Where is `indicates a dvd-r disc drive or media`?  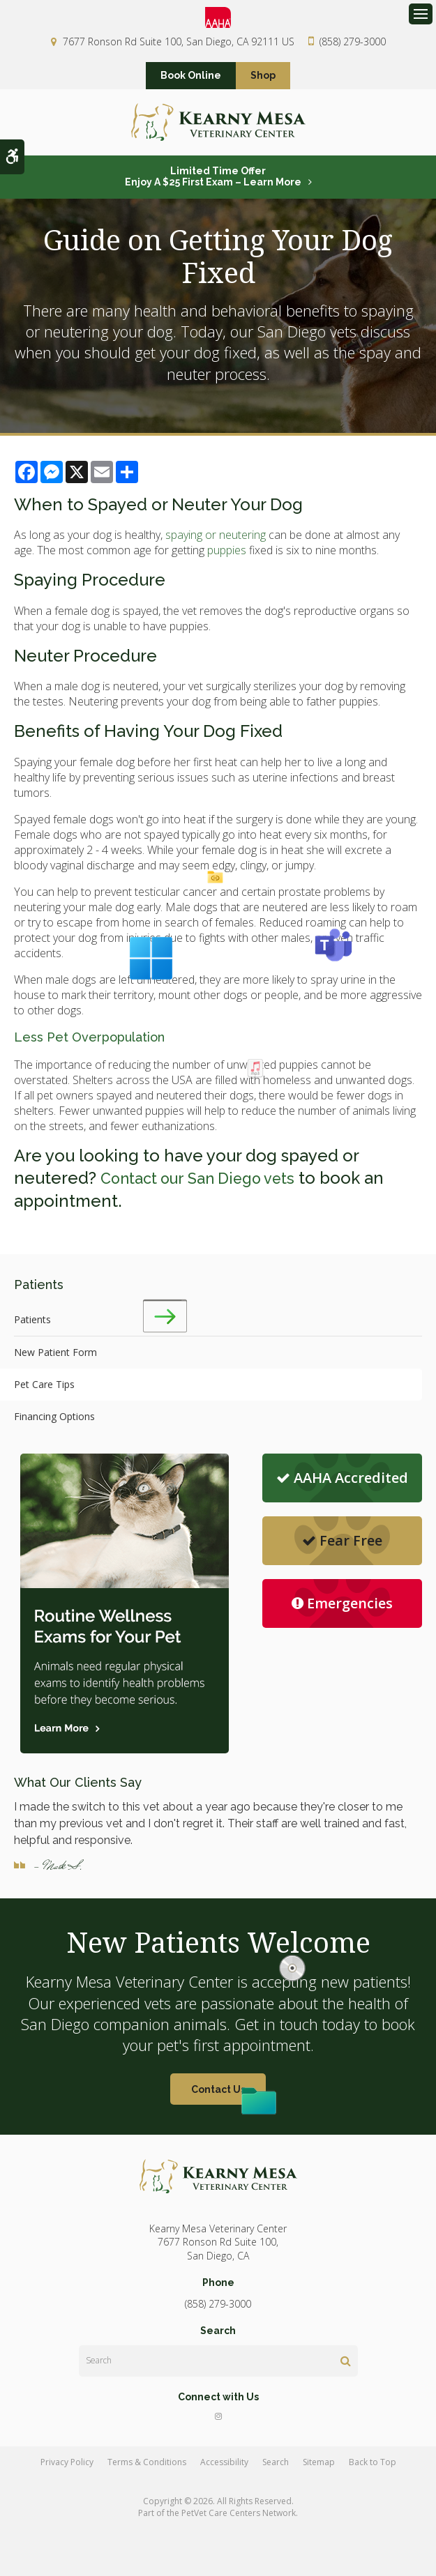
indicates a dvd-r disc drive or media is located at coordinates (292, 1968).